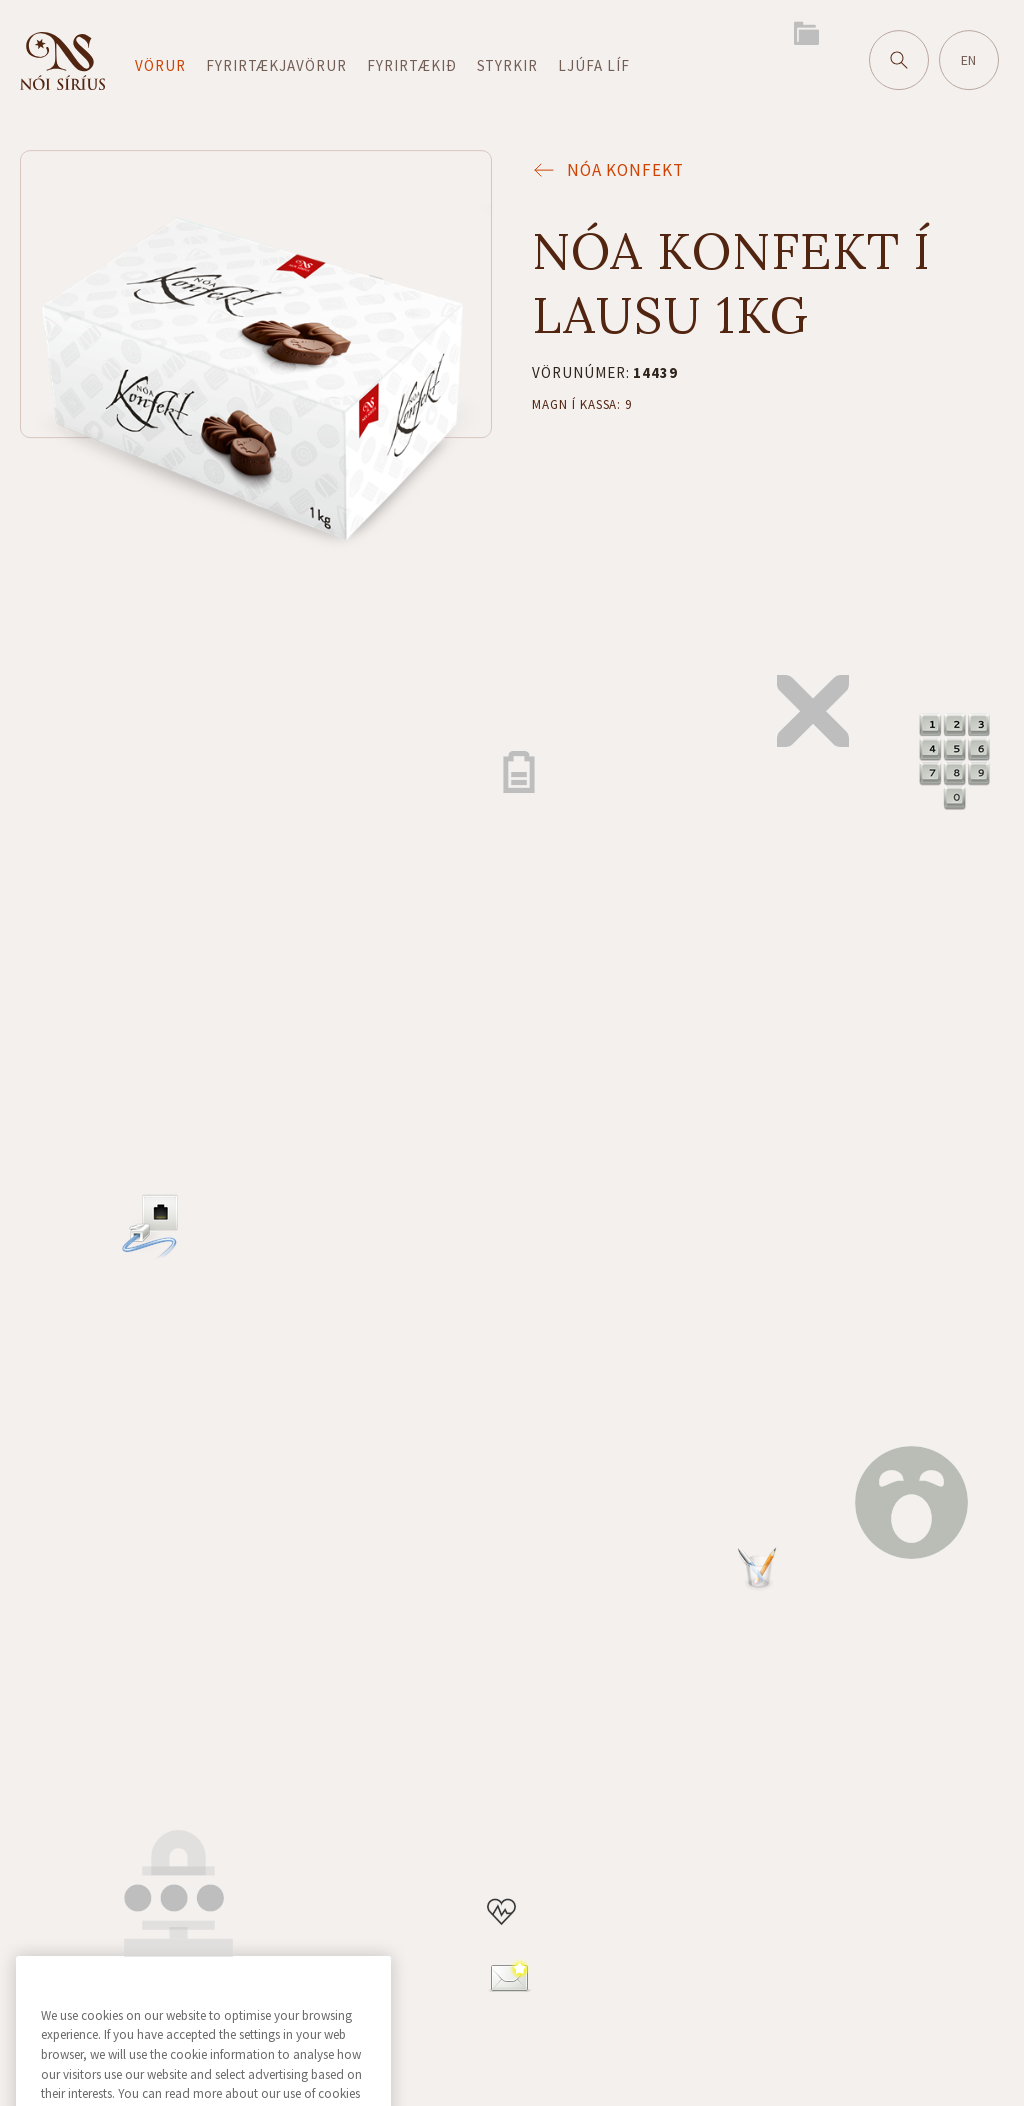 This screenshot has width=1024, height=2106. I want to click on mark email as unread, so click(509, 1978).